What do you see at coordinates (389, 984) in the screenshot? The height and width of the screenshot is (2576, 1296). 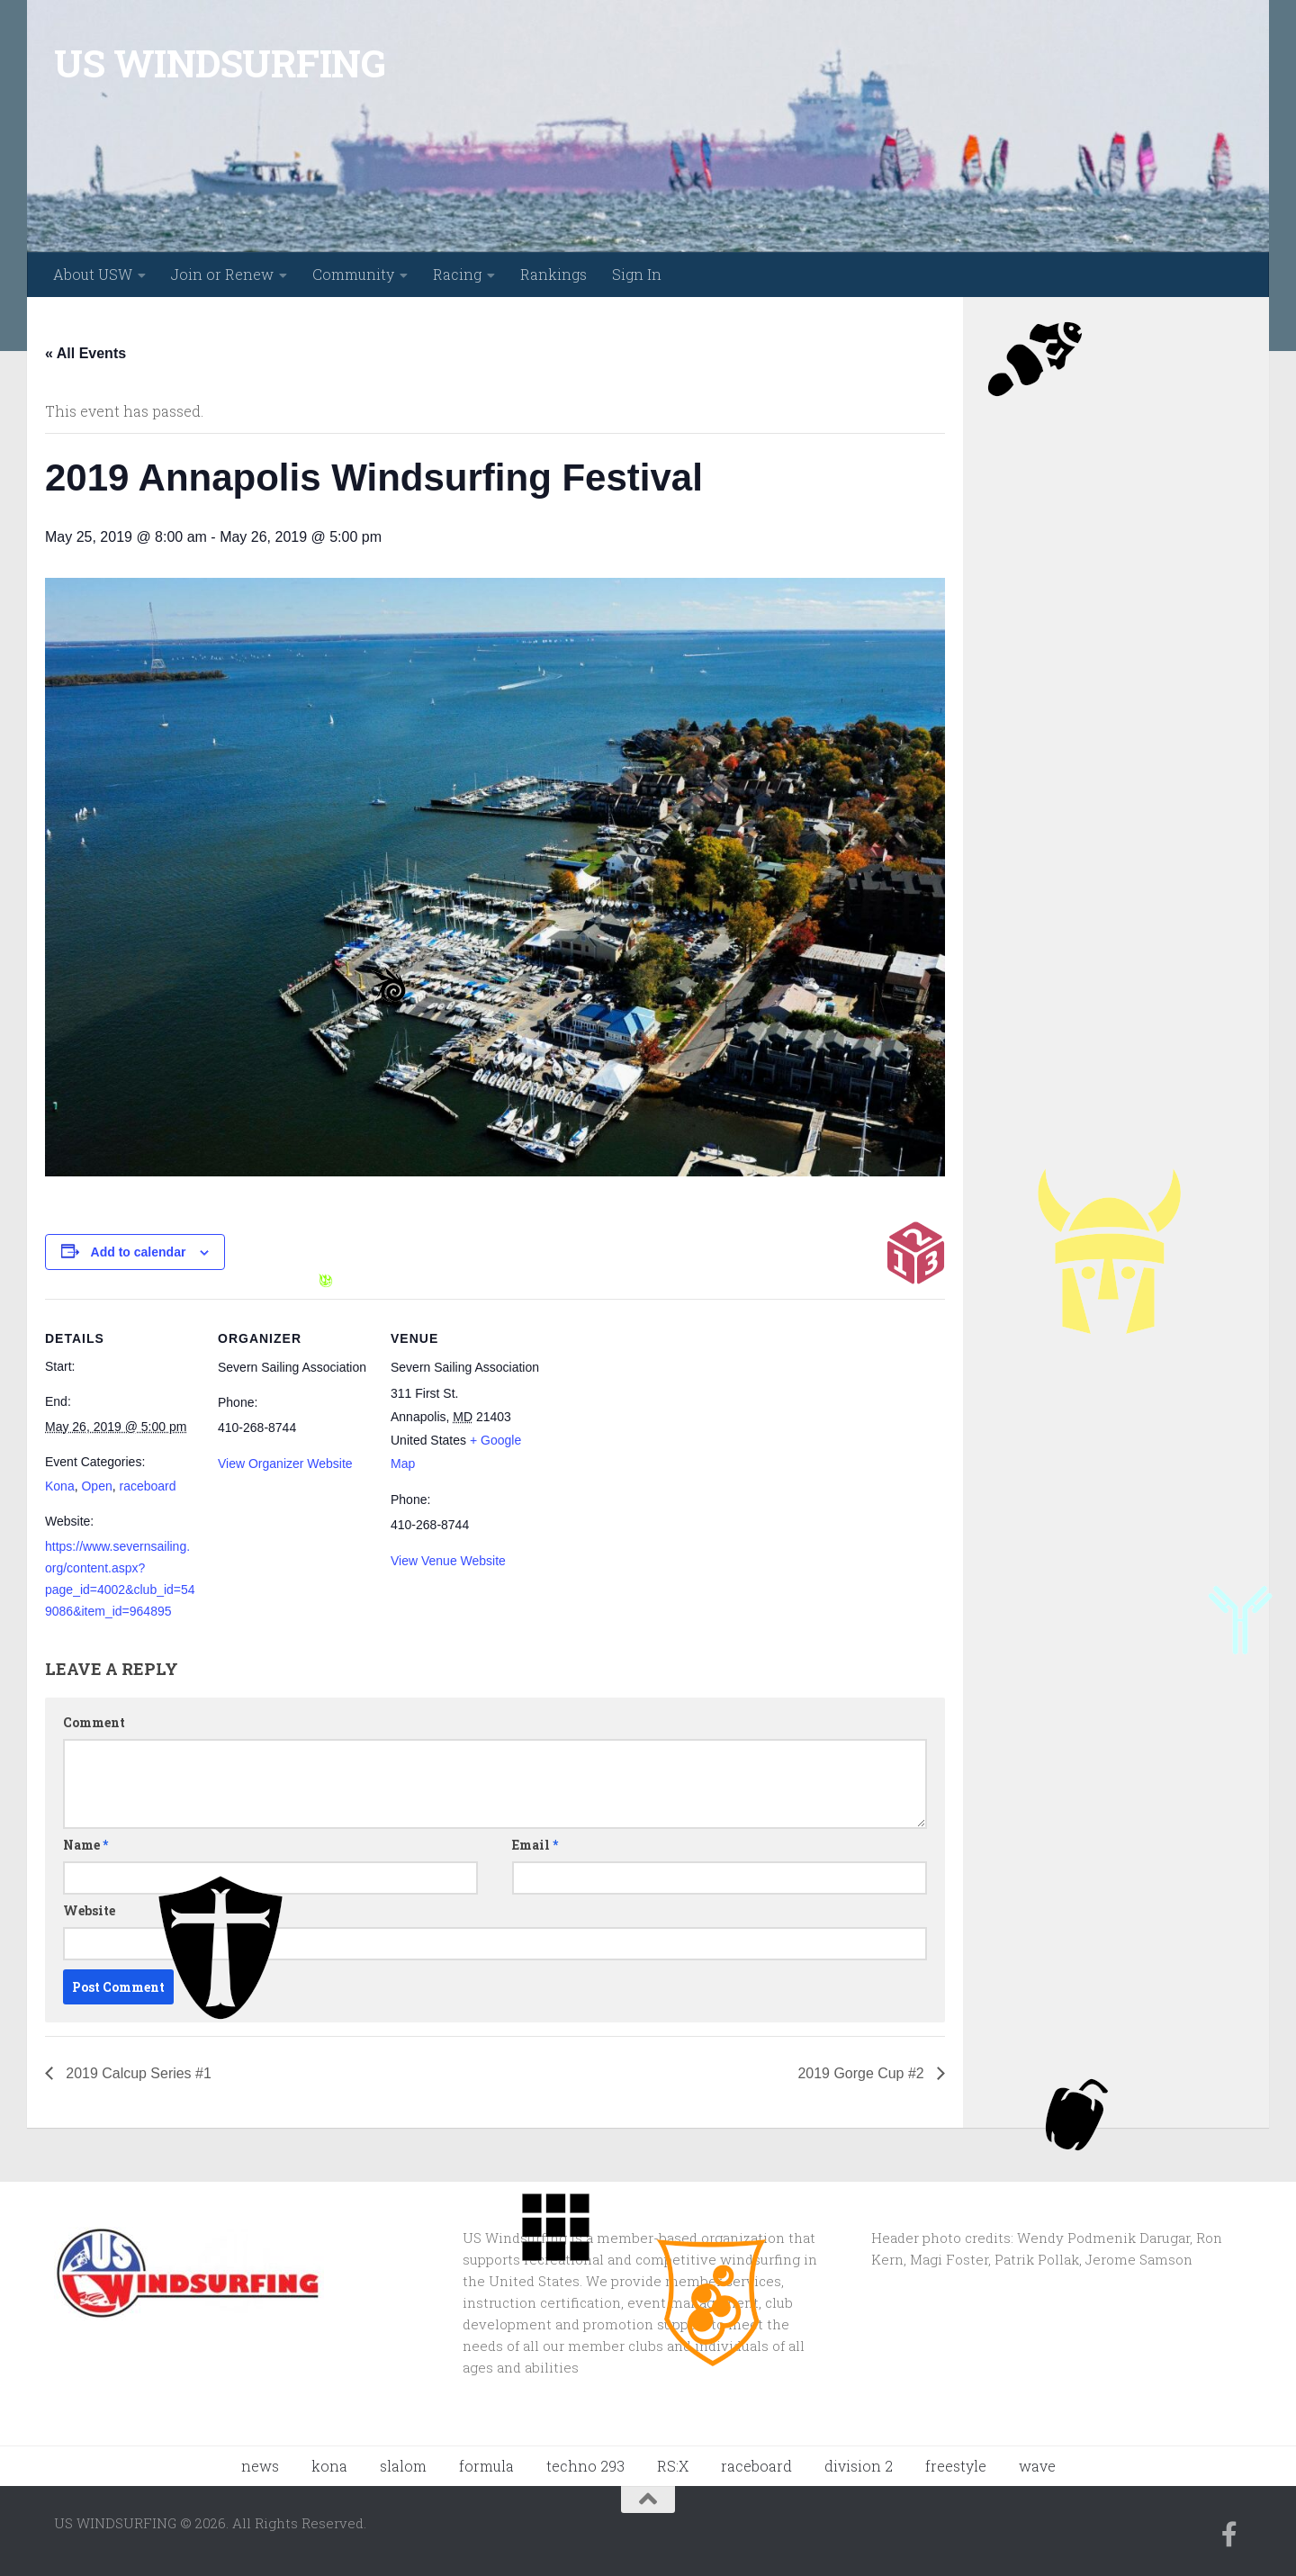 I see `select snail creature or enemy type in game` at bounding box center [389, 984].